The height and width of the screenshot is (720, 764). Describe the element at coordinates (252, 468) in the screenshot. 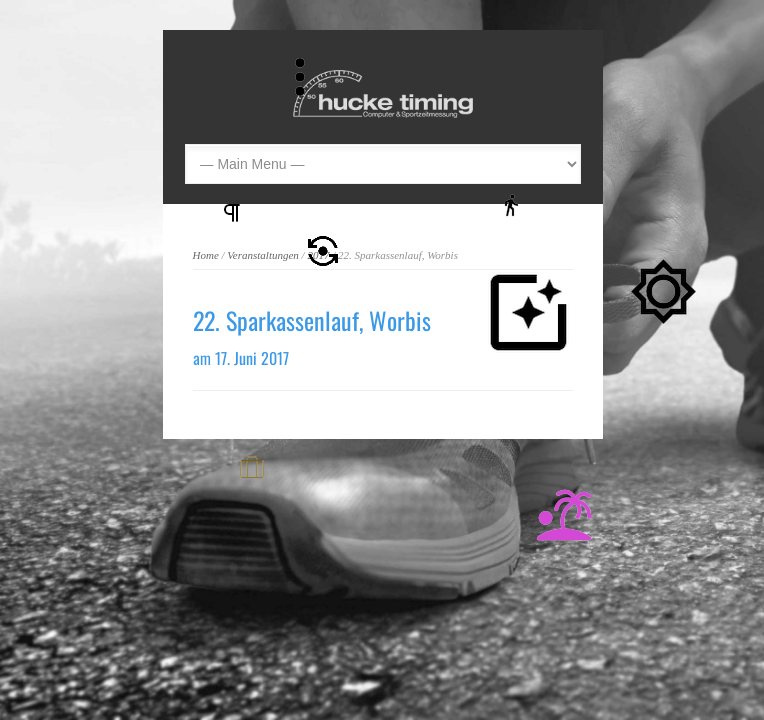

I see `access travel or trip planning features` at that location.